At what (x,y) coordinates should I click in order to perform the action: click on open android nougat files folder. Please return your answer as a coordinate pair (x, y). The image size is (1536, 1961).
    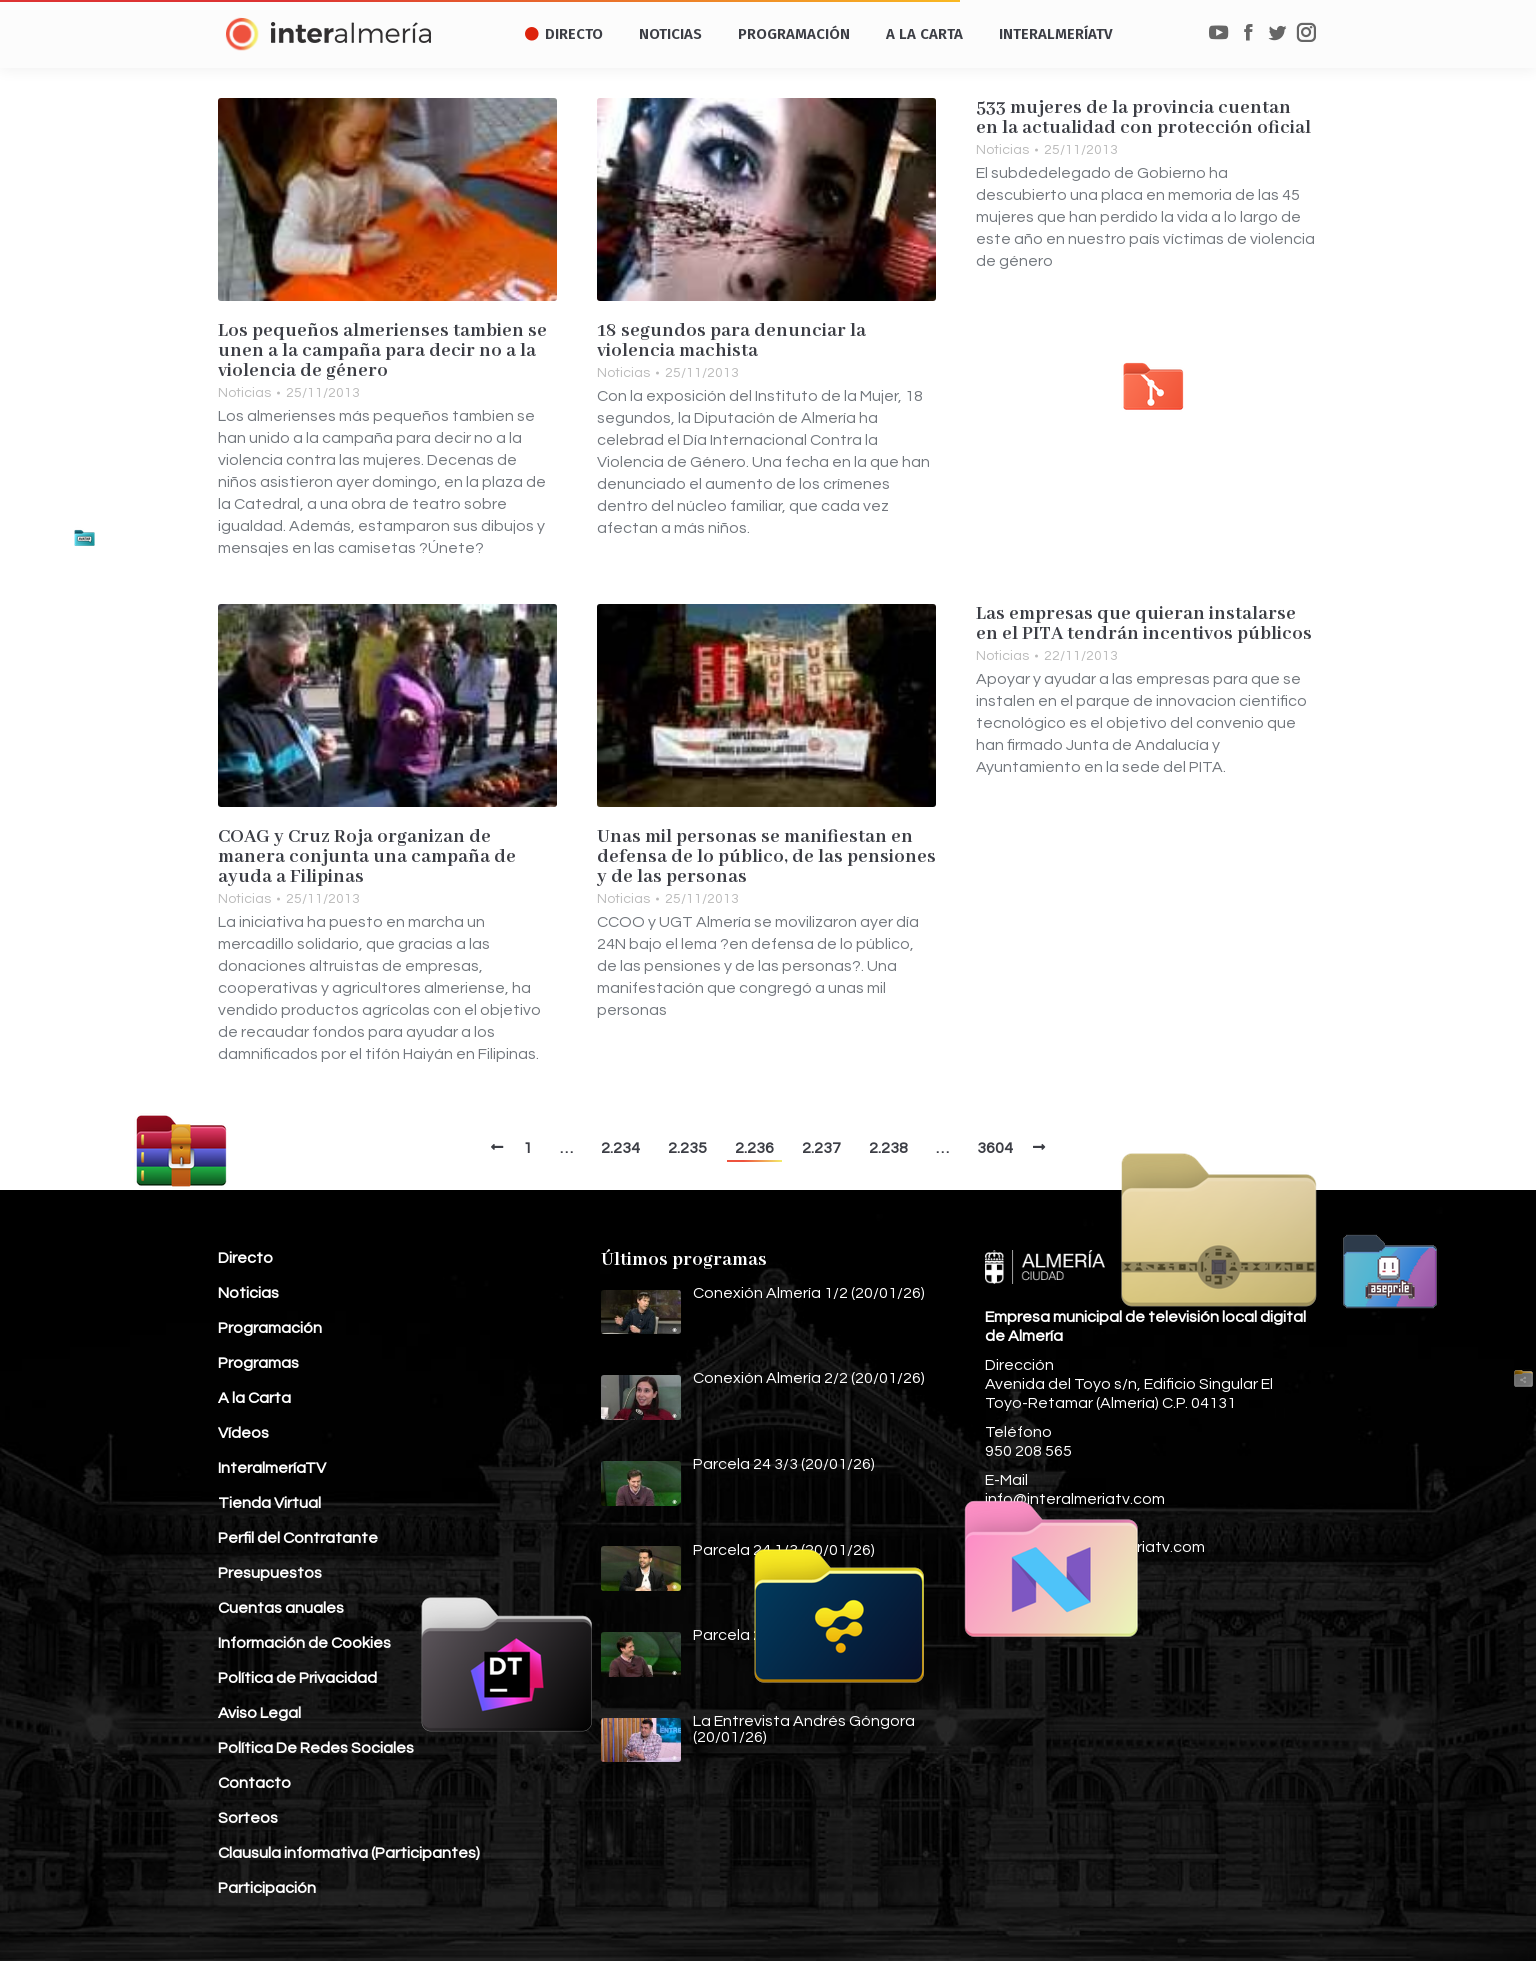
    Looking at the image, I should click on (1050, 1573).